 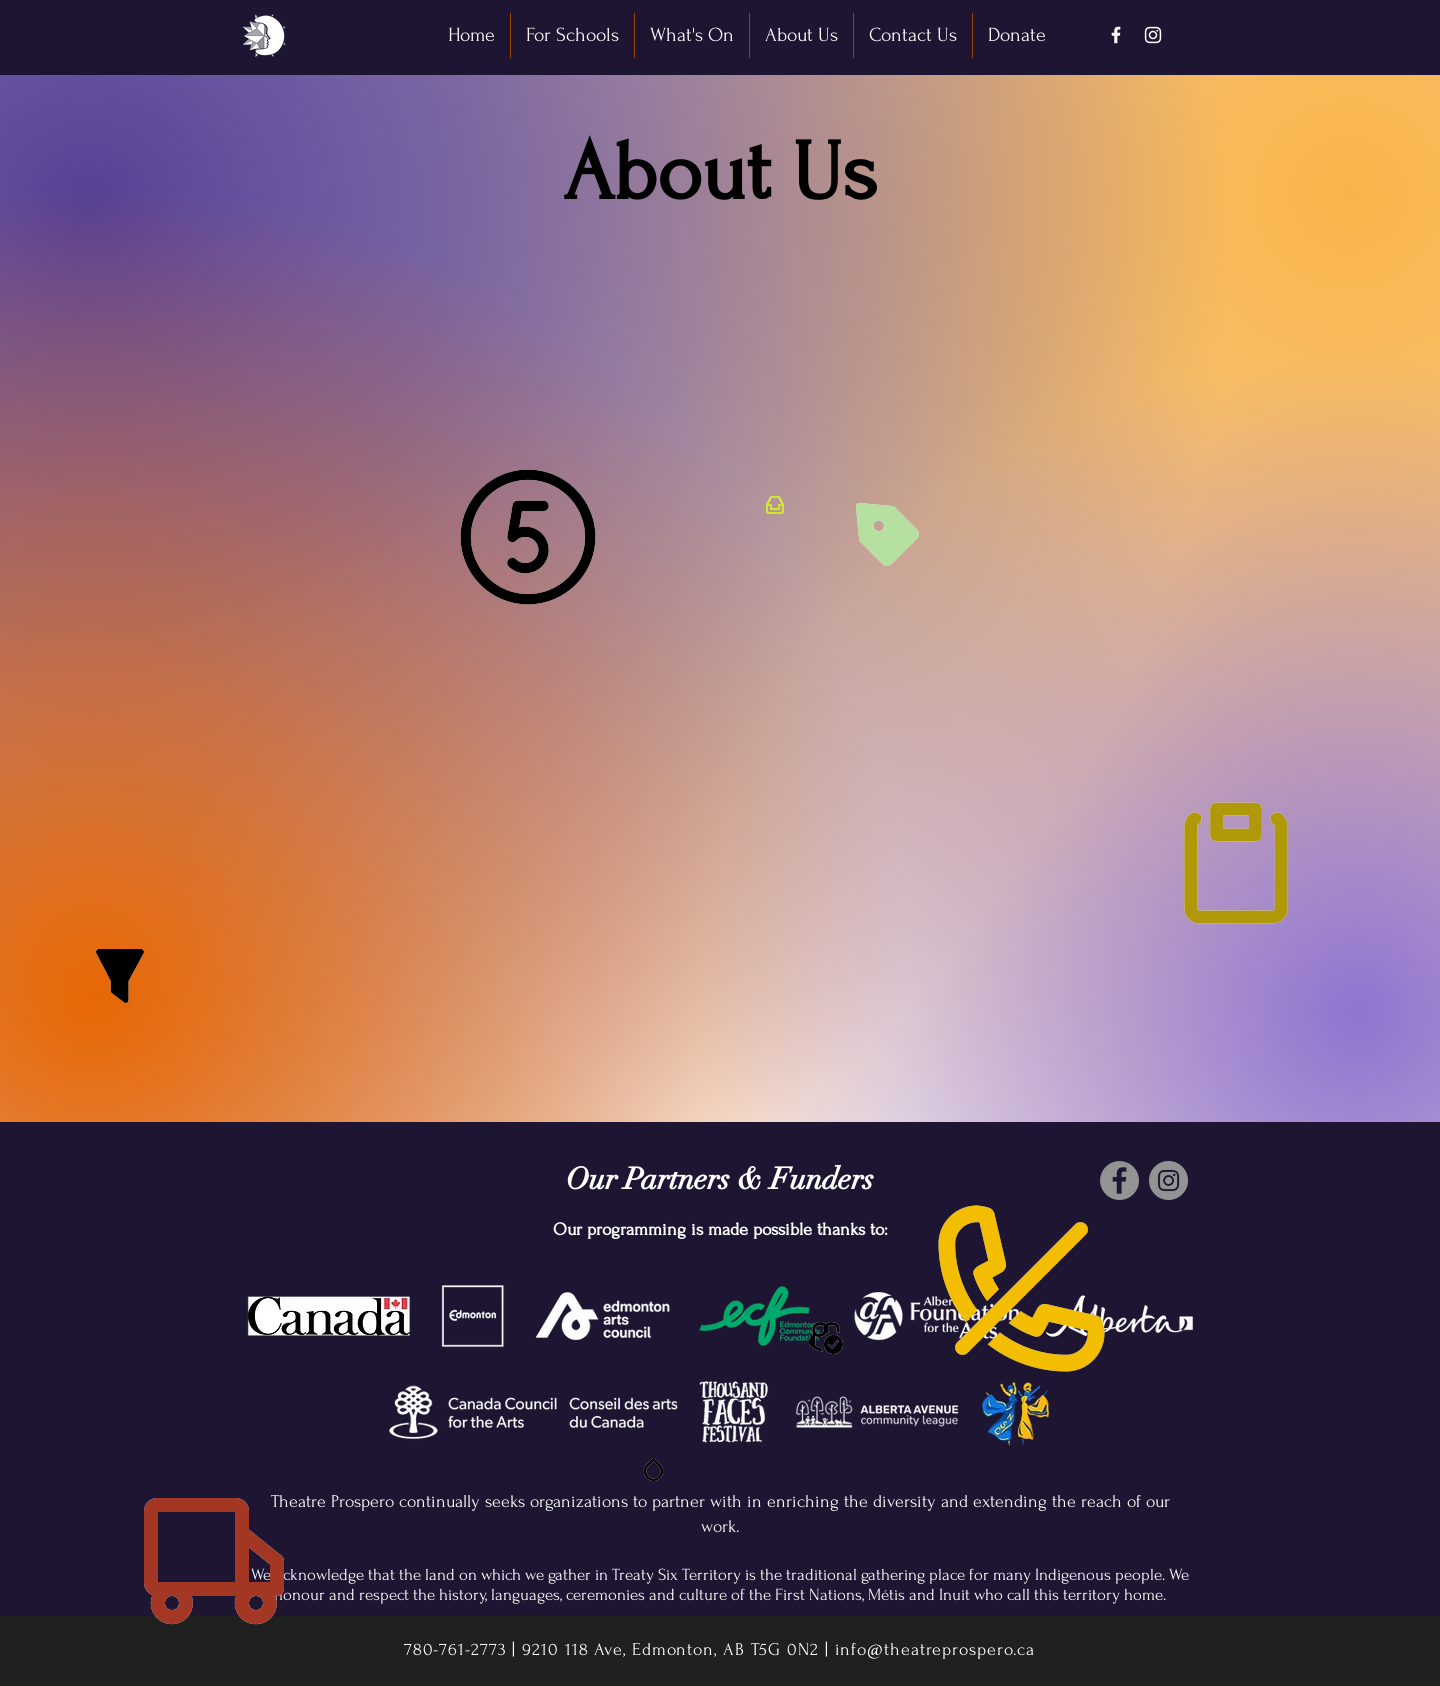 What do you see at coordinates (653, 1469) in the screenshot?
I see `adjust water or hydration settings` at bounding box center [653, 1469].